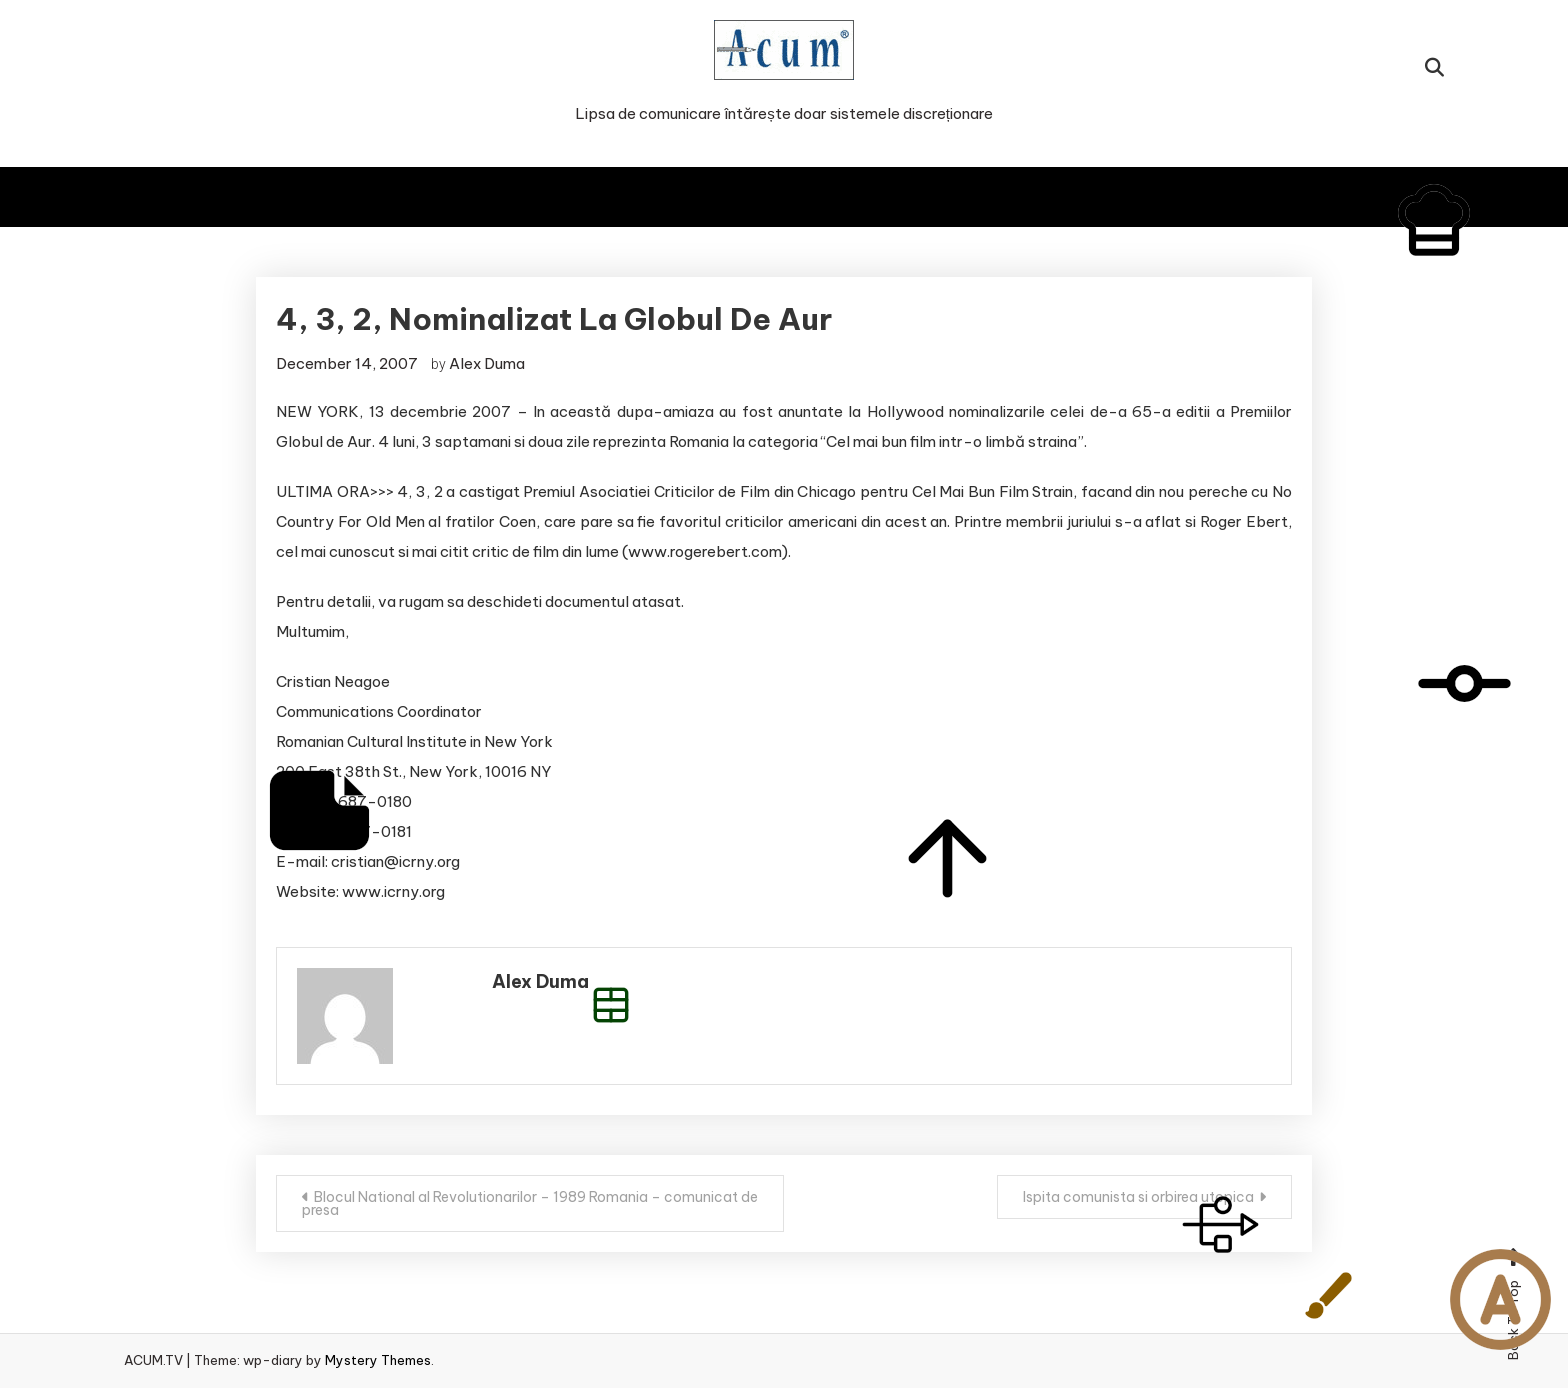  What do you see at coordinates (1328, 1295) in the screenshot?
I see `access drawing or painting tools` at bounding box center [1328, 1295].